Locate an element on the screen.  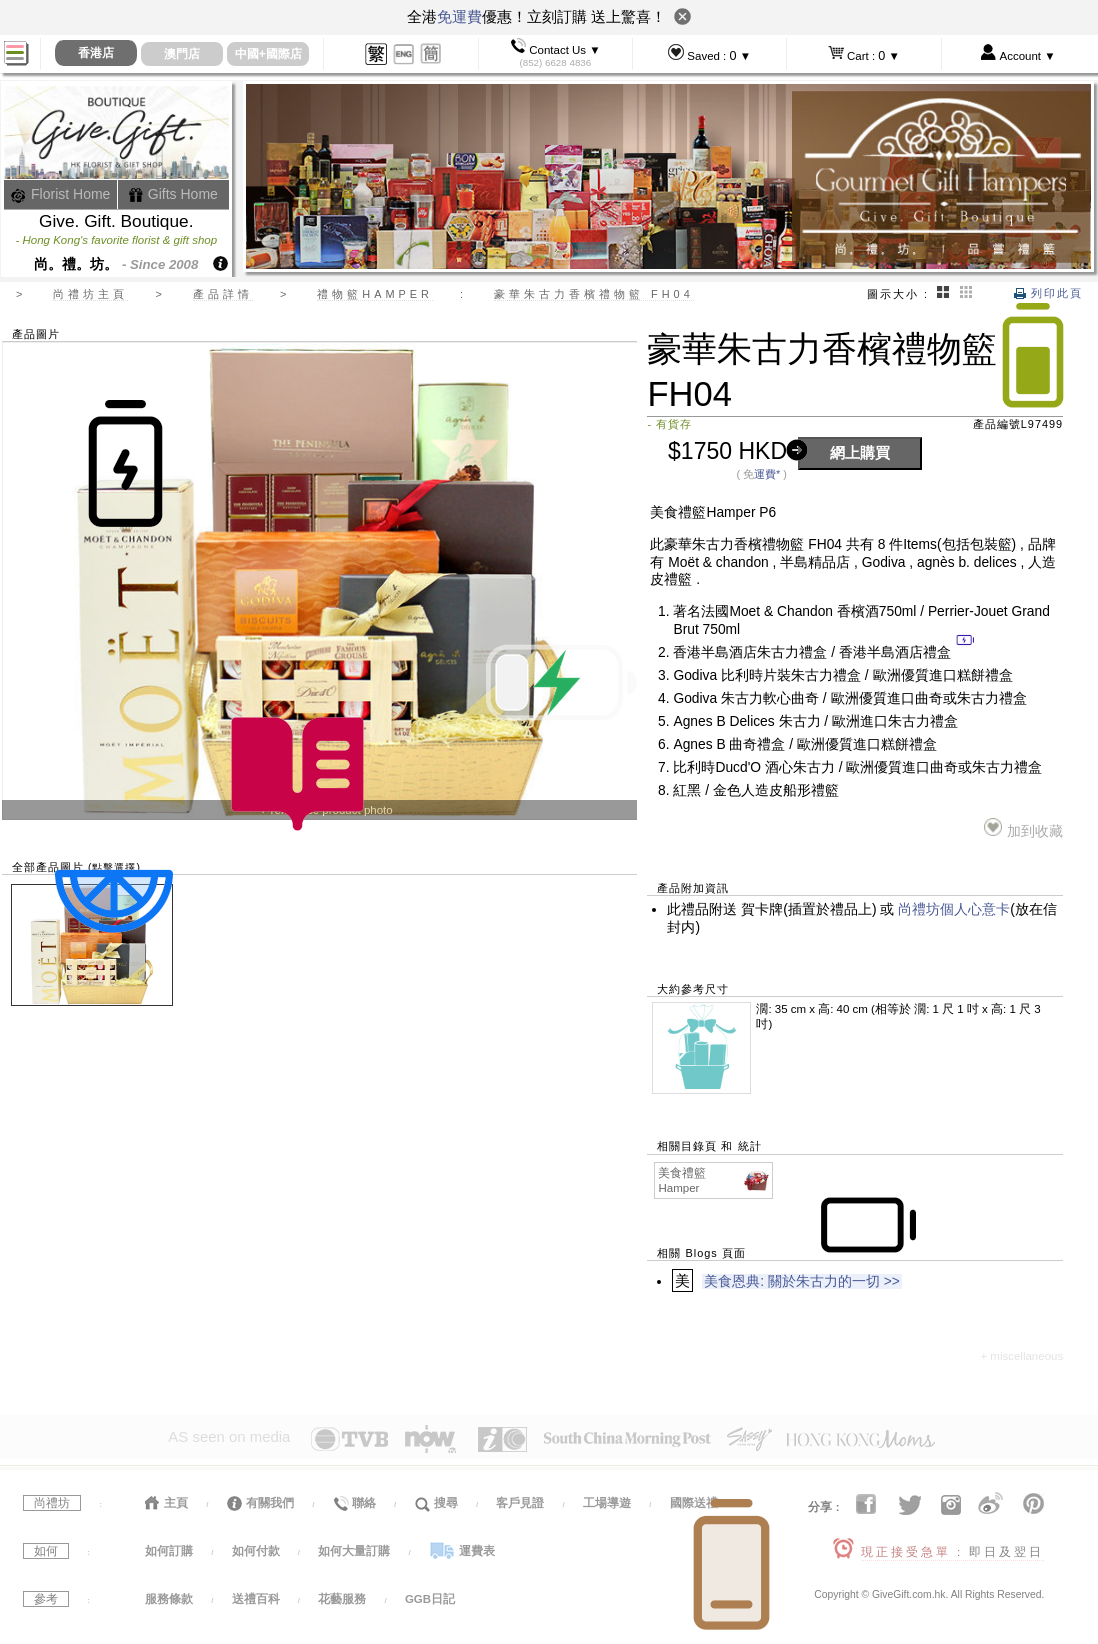
open reading mode or e-reader is located at coordinates (297, 764).